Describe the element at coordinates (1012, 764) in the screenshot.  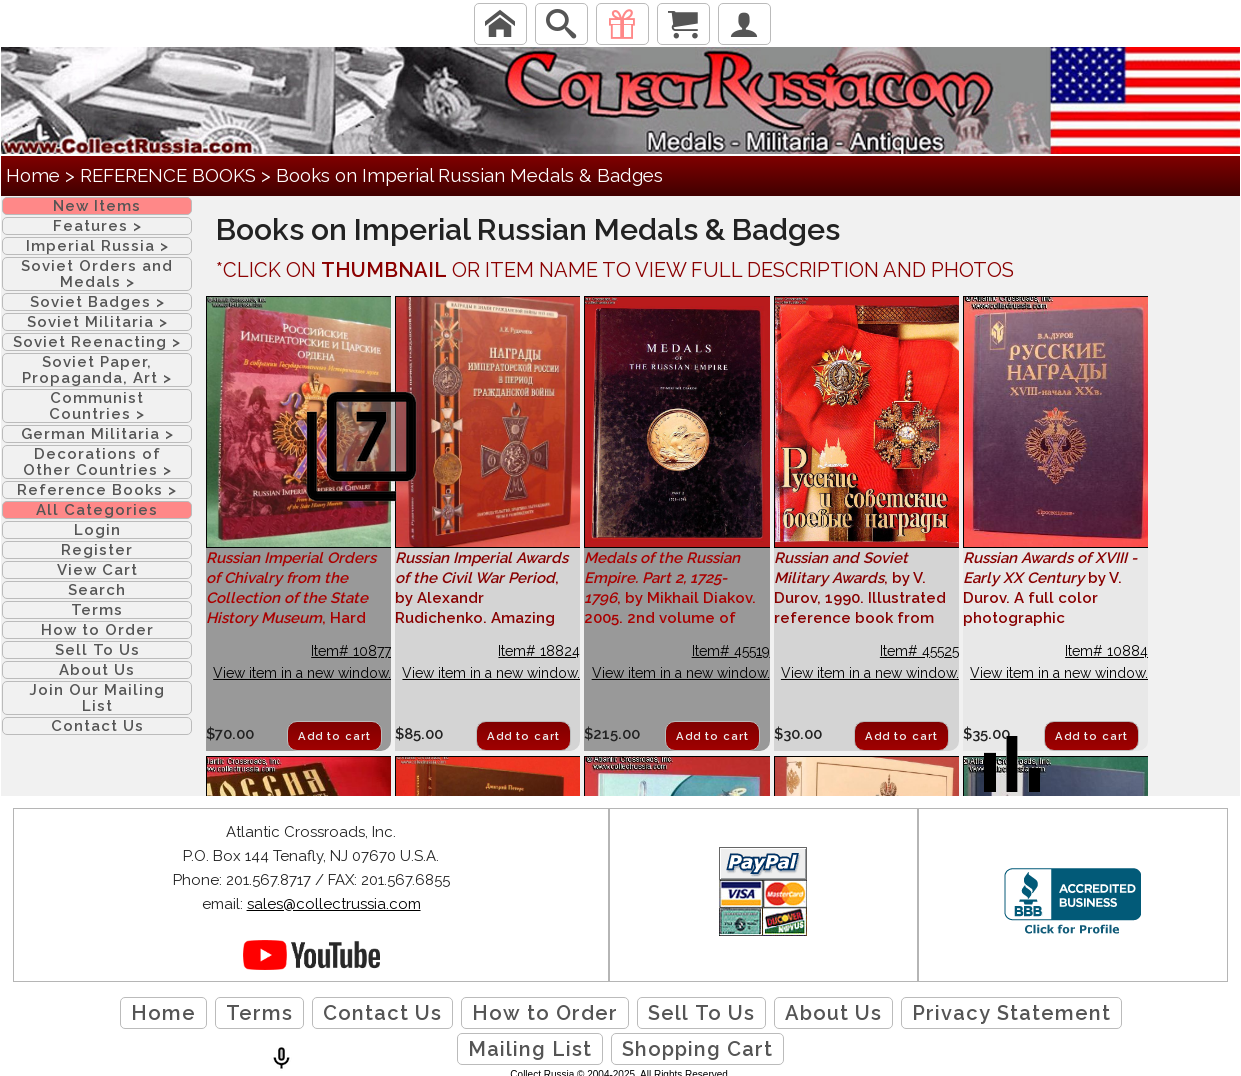
I see `view analytics or statistics` at that location.